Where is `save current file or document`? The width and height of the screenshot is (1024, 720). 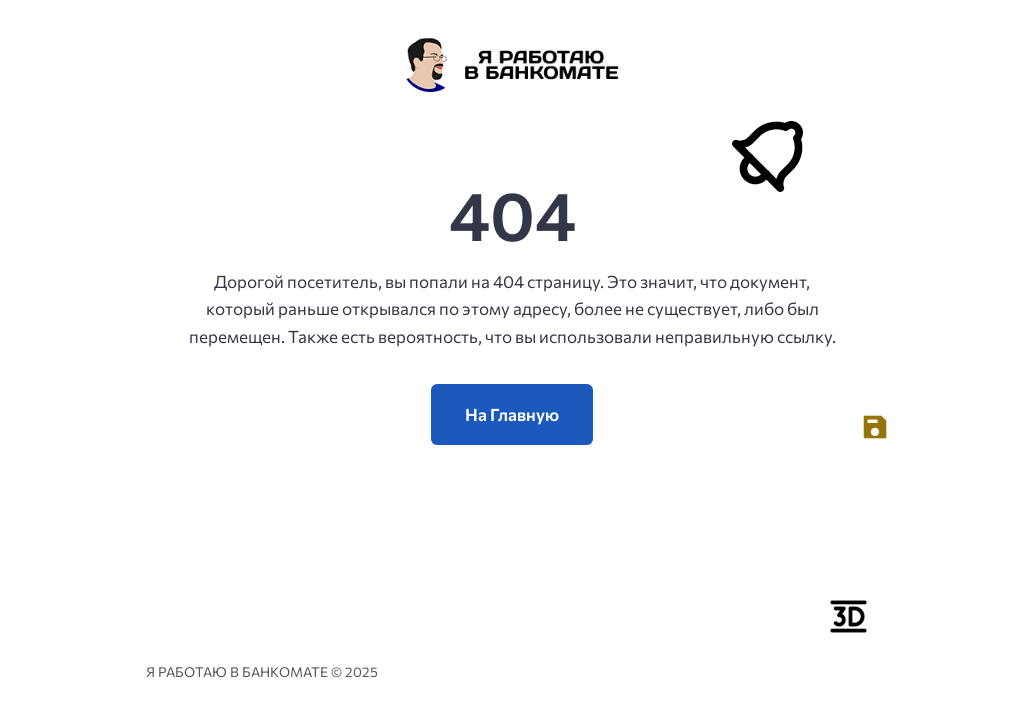
save current file or document is located at coordinates (875, 427).